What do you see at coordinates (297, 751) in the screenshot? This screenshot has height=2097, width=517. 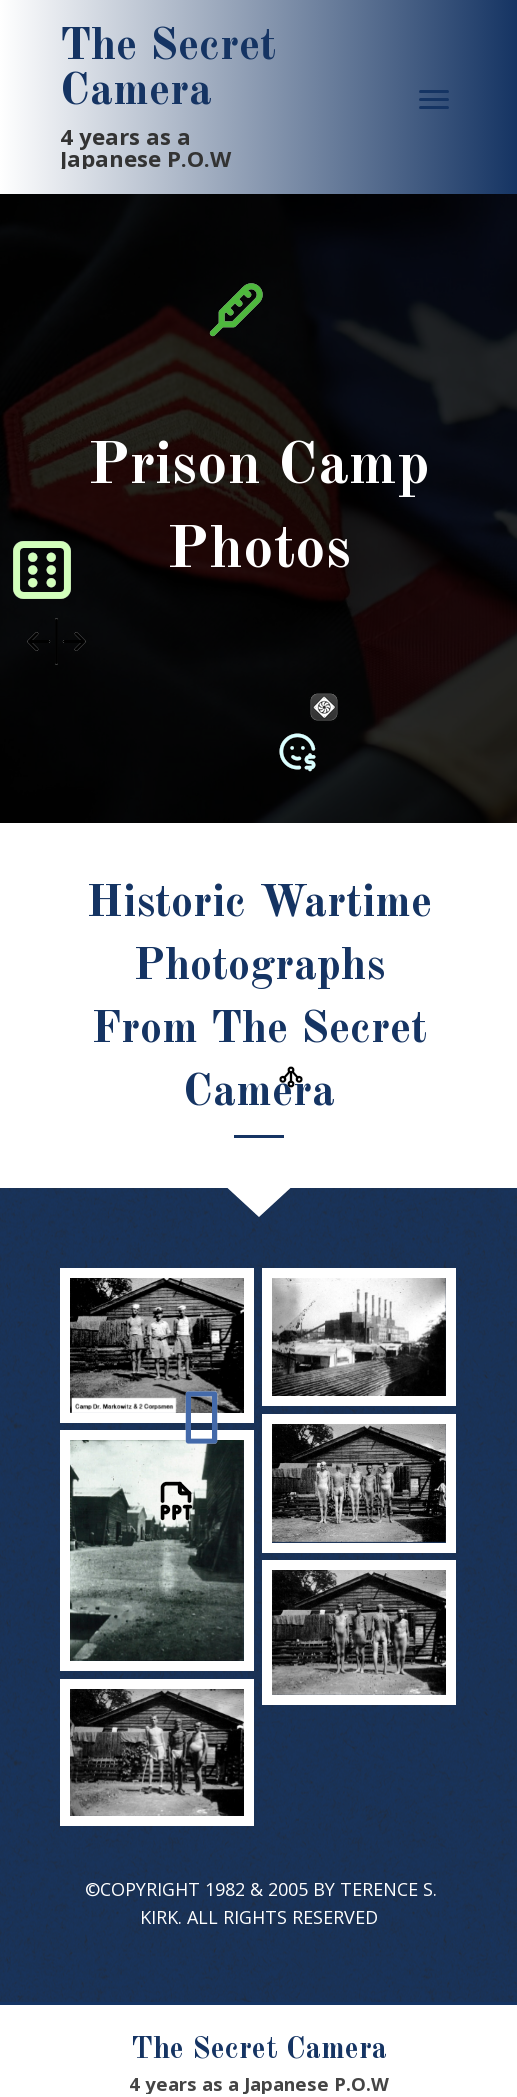 I see `view account balance or earnings` at bounding box center [297, 751].